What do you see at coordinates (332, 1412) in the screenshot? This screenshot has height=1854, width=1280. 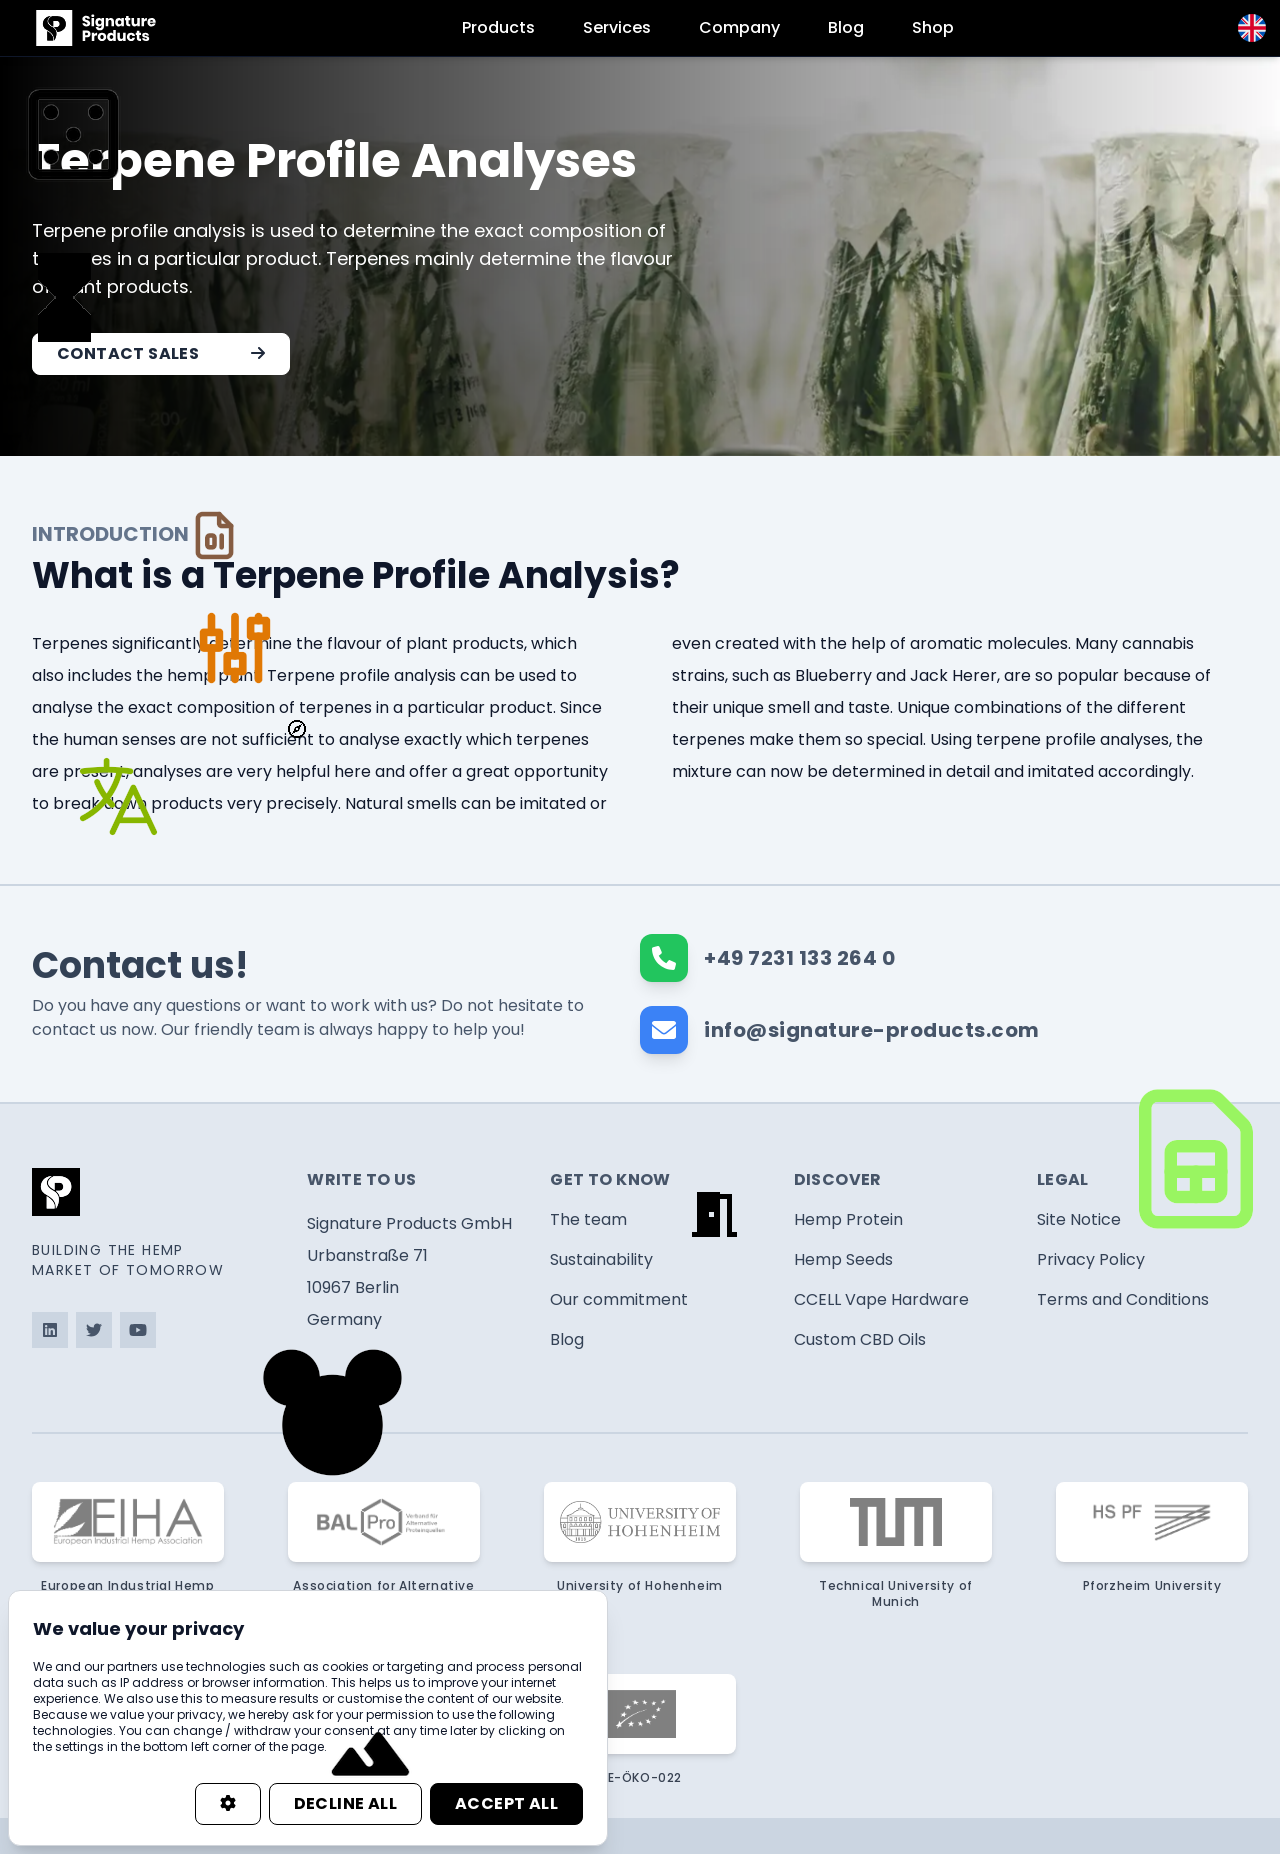 I see `access disney content or services` at bounding box center [332, 1412].